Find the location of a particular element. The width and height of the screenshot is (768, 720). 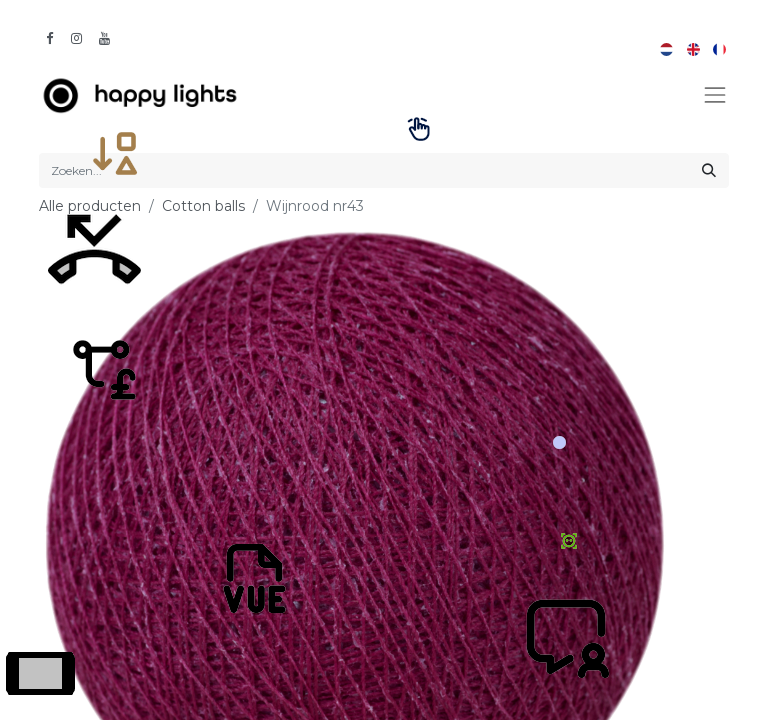

vue.js file type indicator is located at coordinates (254, 578).